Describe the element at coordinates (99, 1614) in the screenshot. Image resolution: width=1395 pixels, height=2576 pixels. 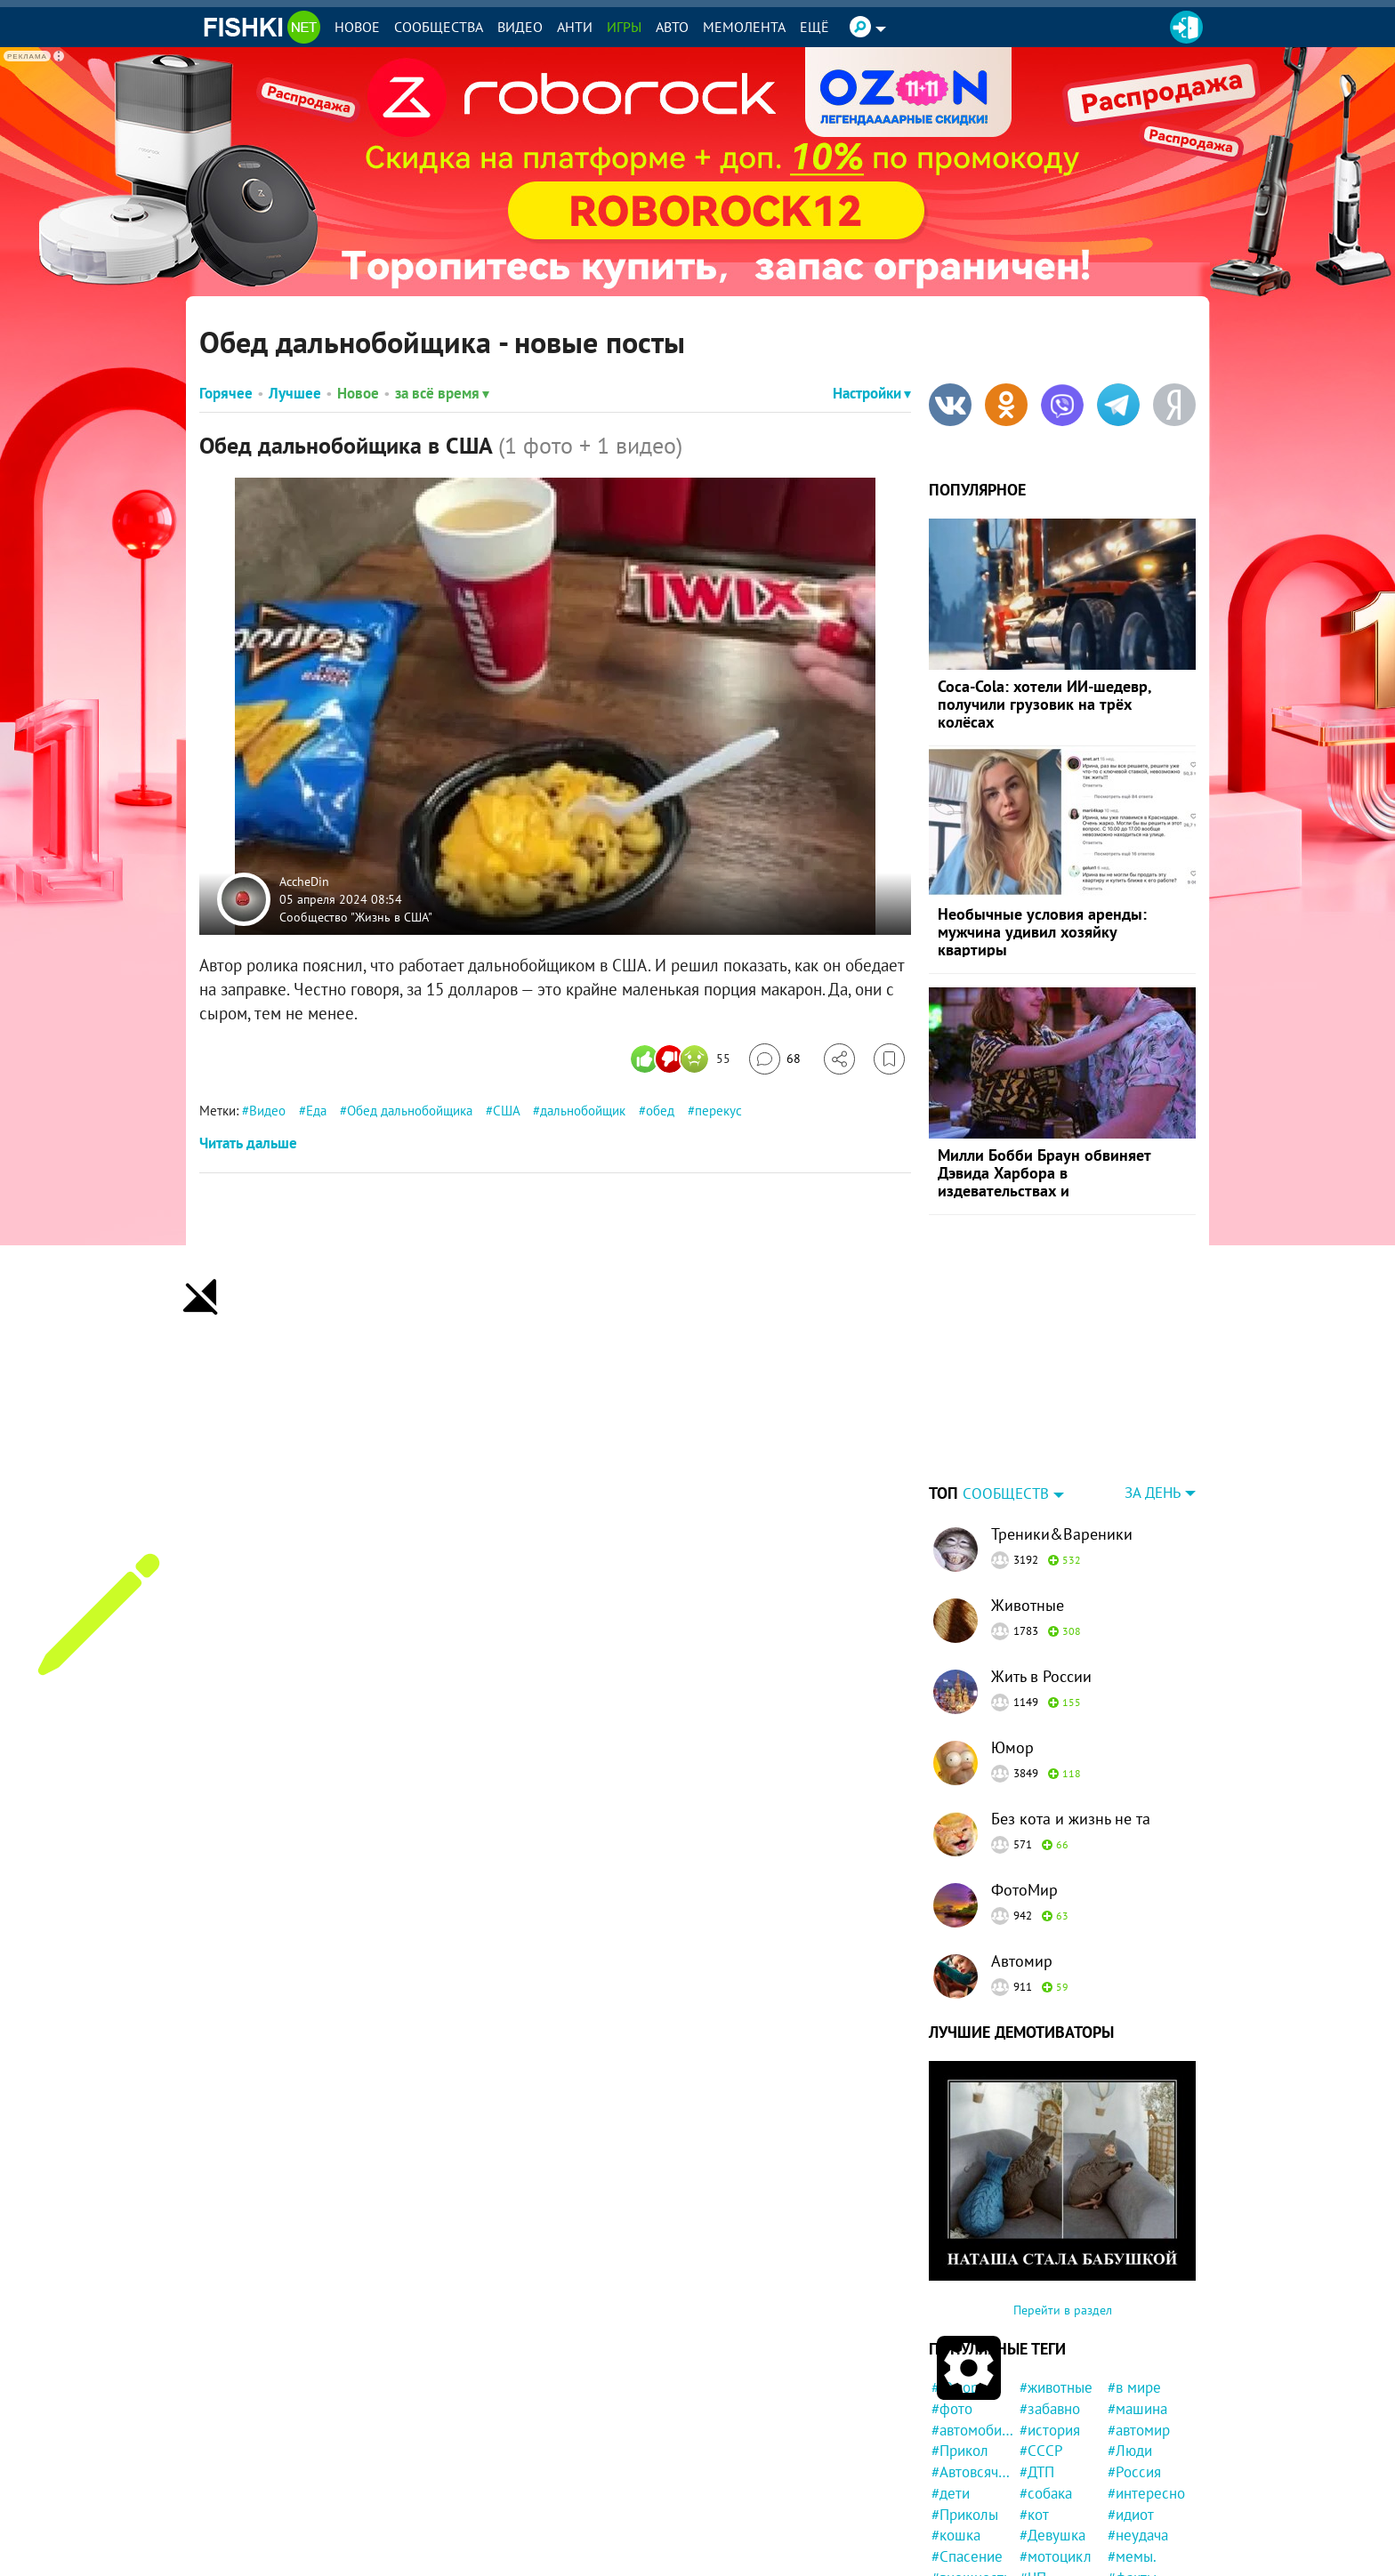
I see `edit content or text` at that location.